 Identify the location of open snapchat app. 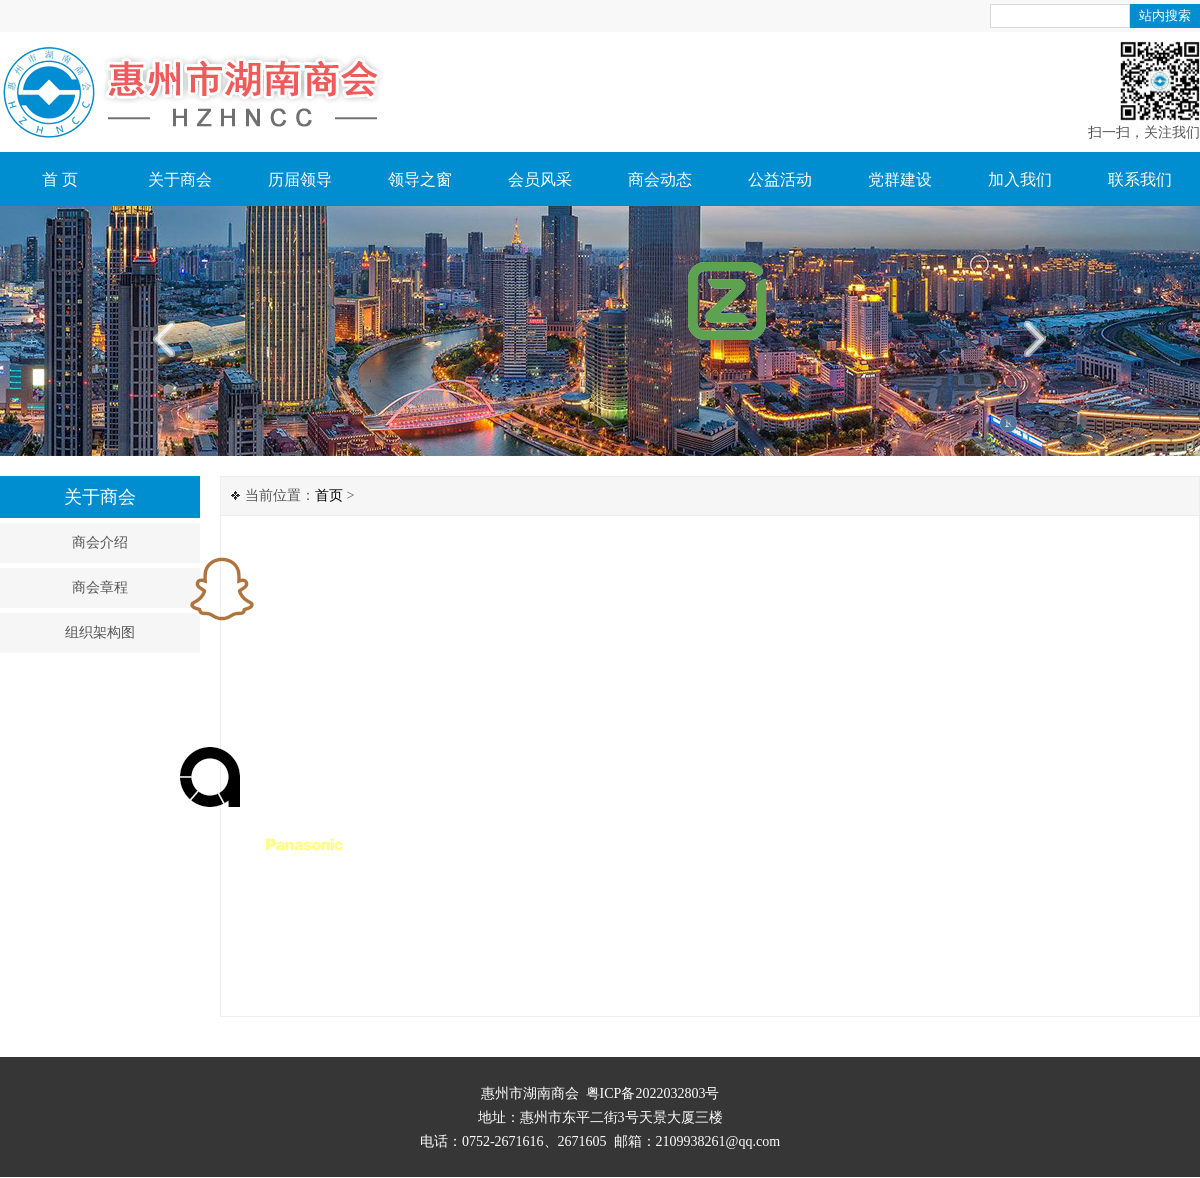
(222, 589).